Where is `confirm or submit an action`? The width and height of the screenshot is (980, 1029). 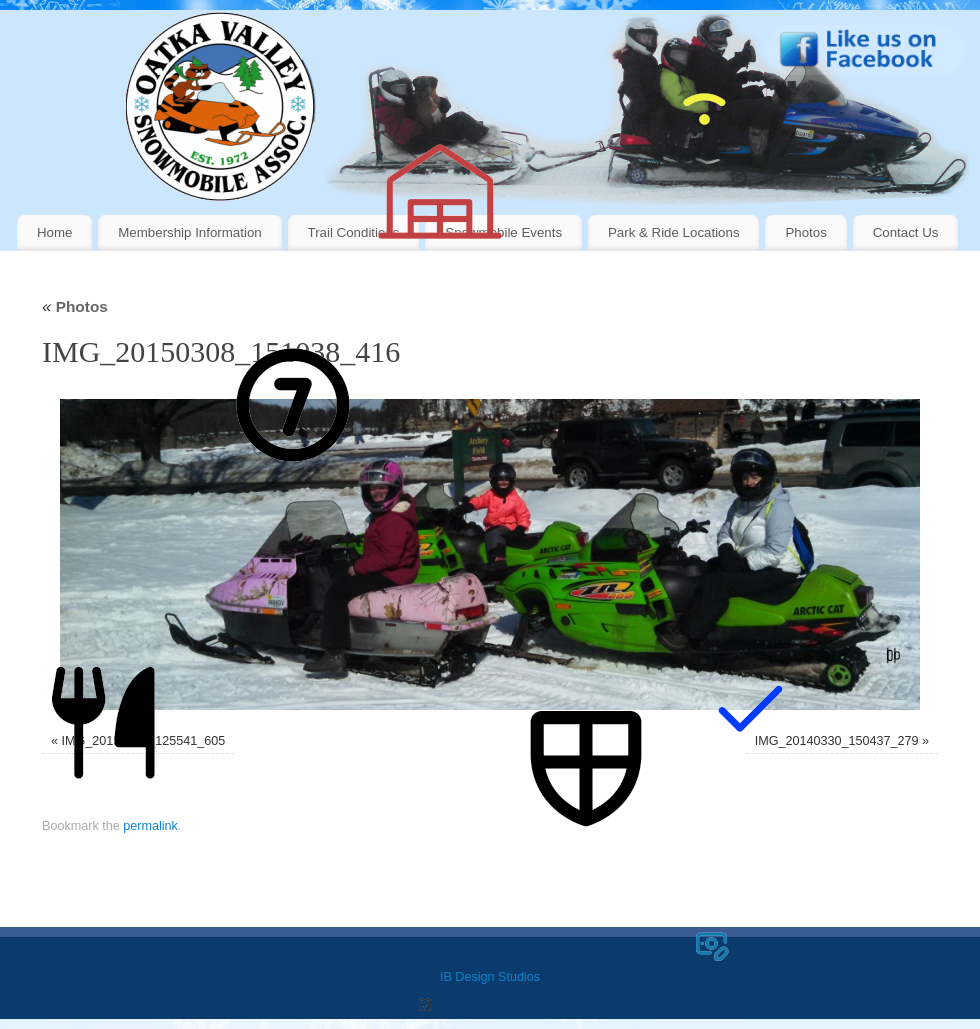
confirm or submit an action is located at coordinates (750, 710).